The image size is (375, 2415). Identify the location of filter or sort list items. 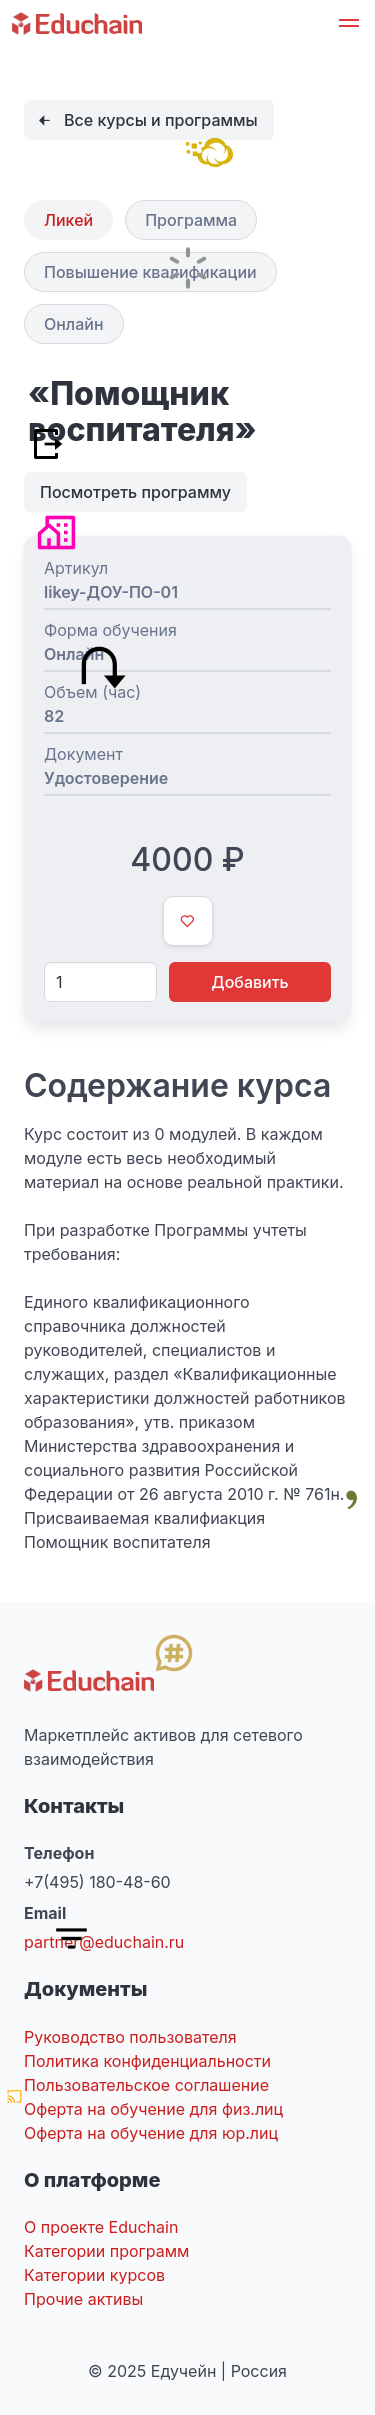
(71, 1938).